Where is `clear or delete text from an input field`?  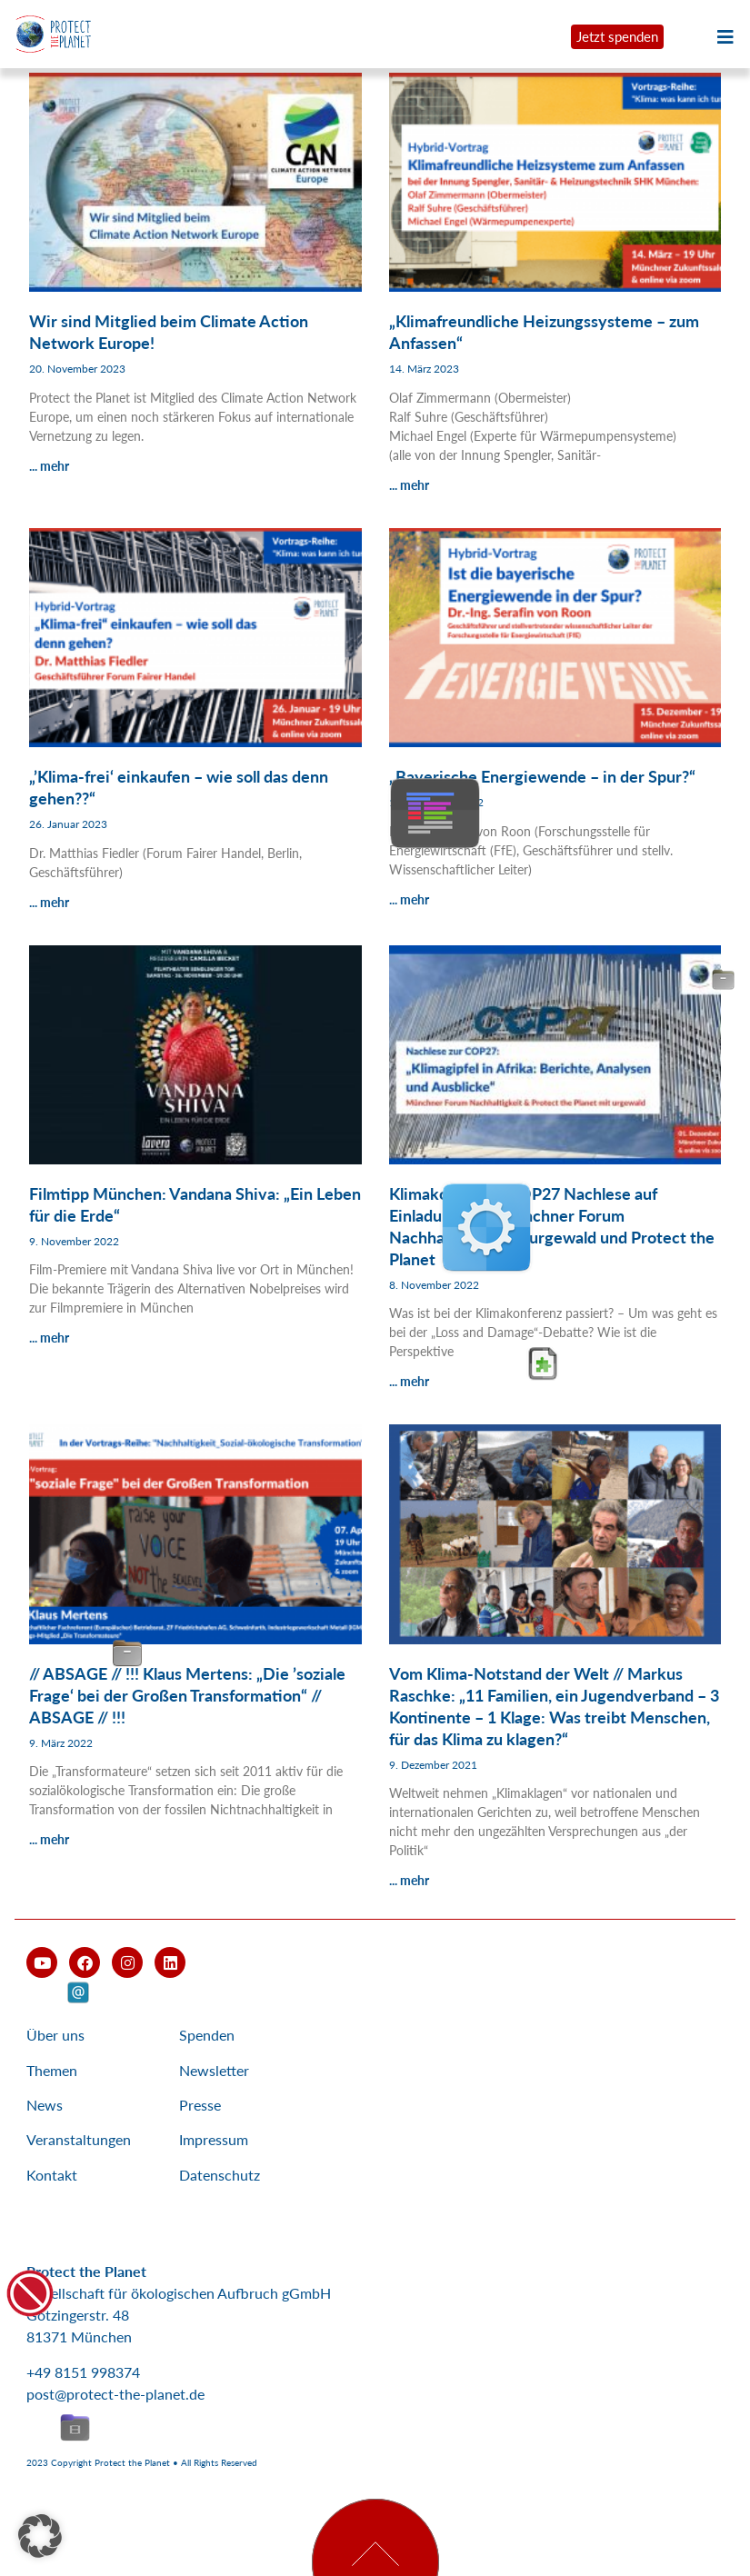
clear or delete text from an input field is located at coordinates (30, 2293).